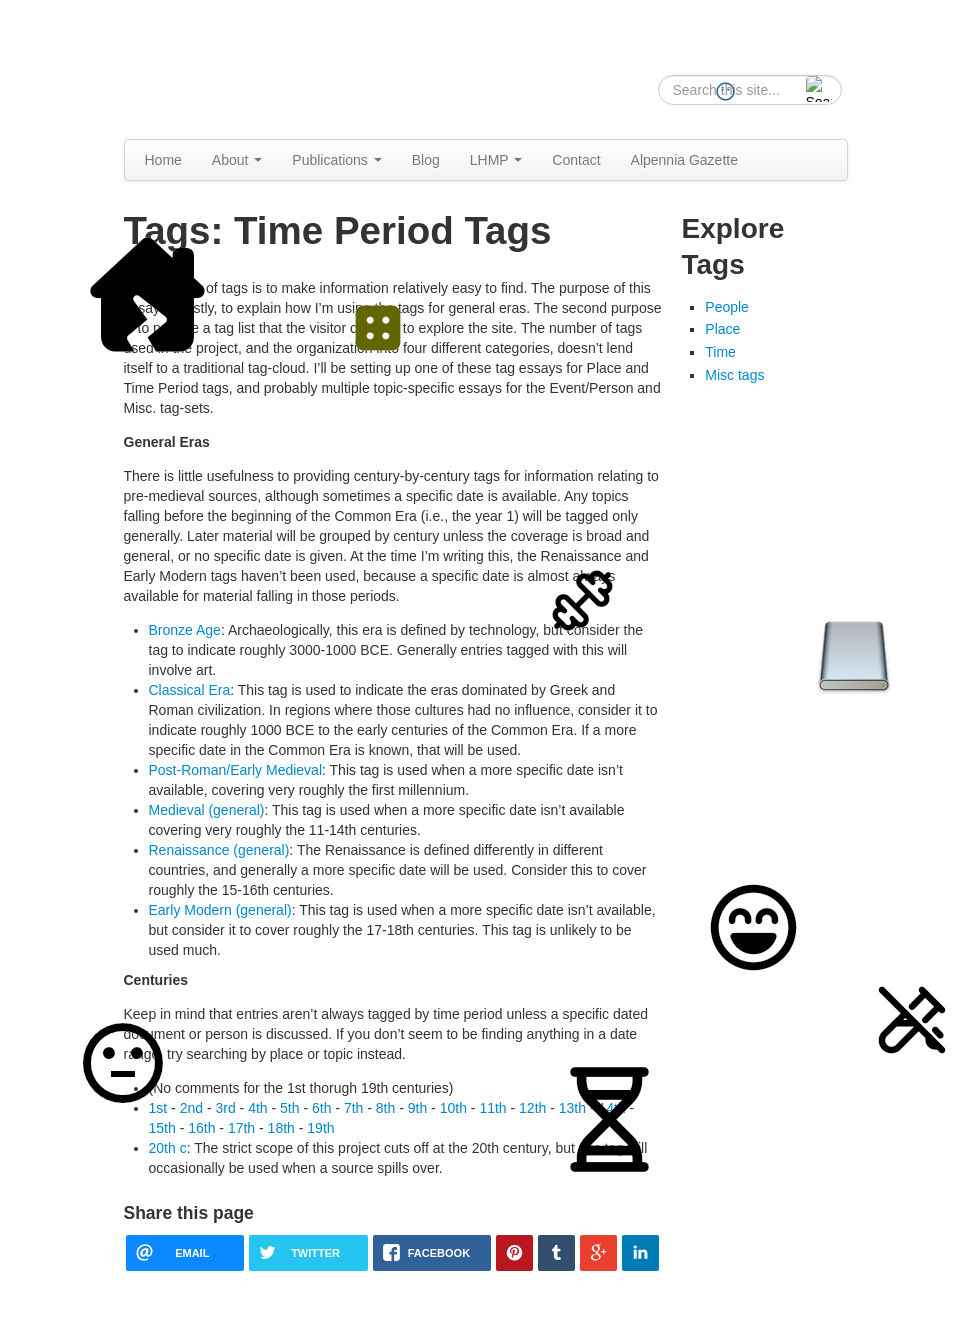 This screenshot has height=1334, width=971. Describe the element at coordinates (147, 294) in the screenshot. I see `indicates property damage or structural issues` at that location.